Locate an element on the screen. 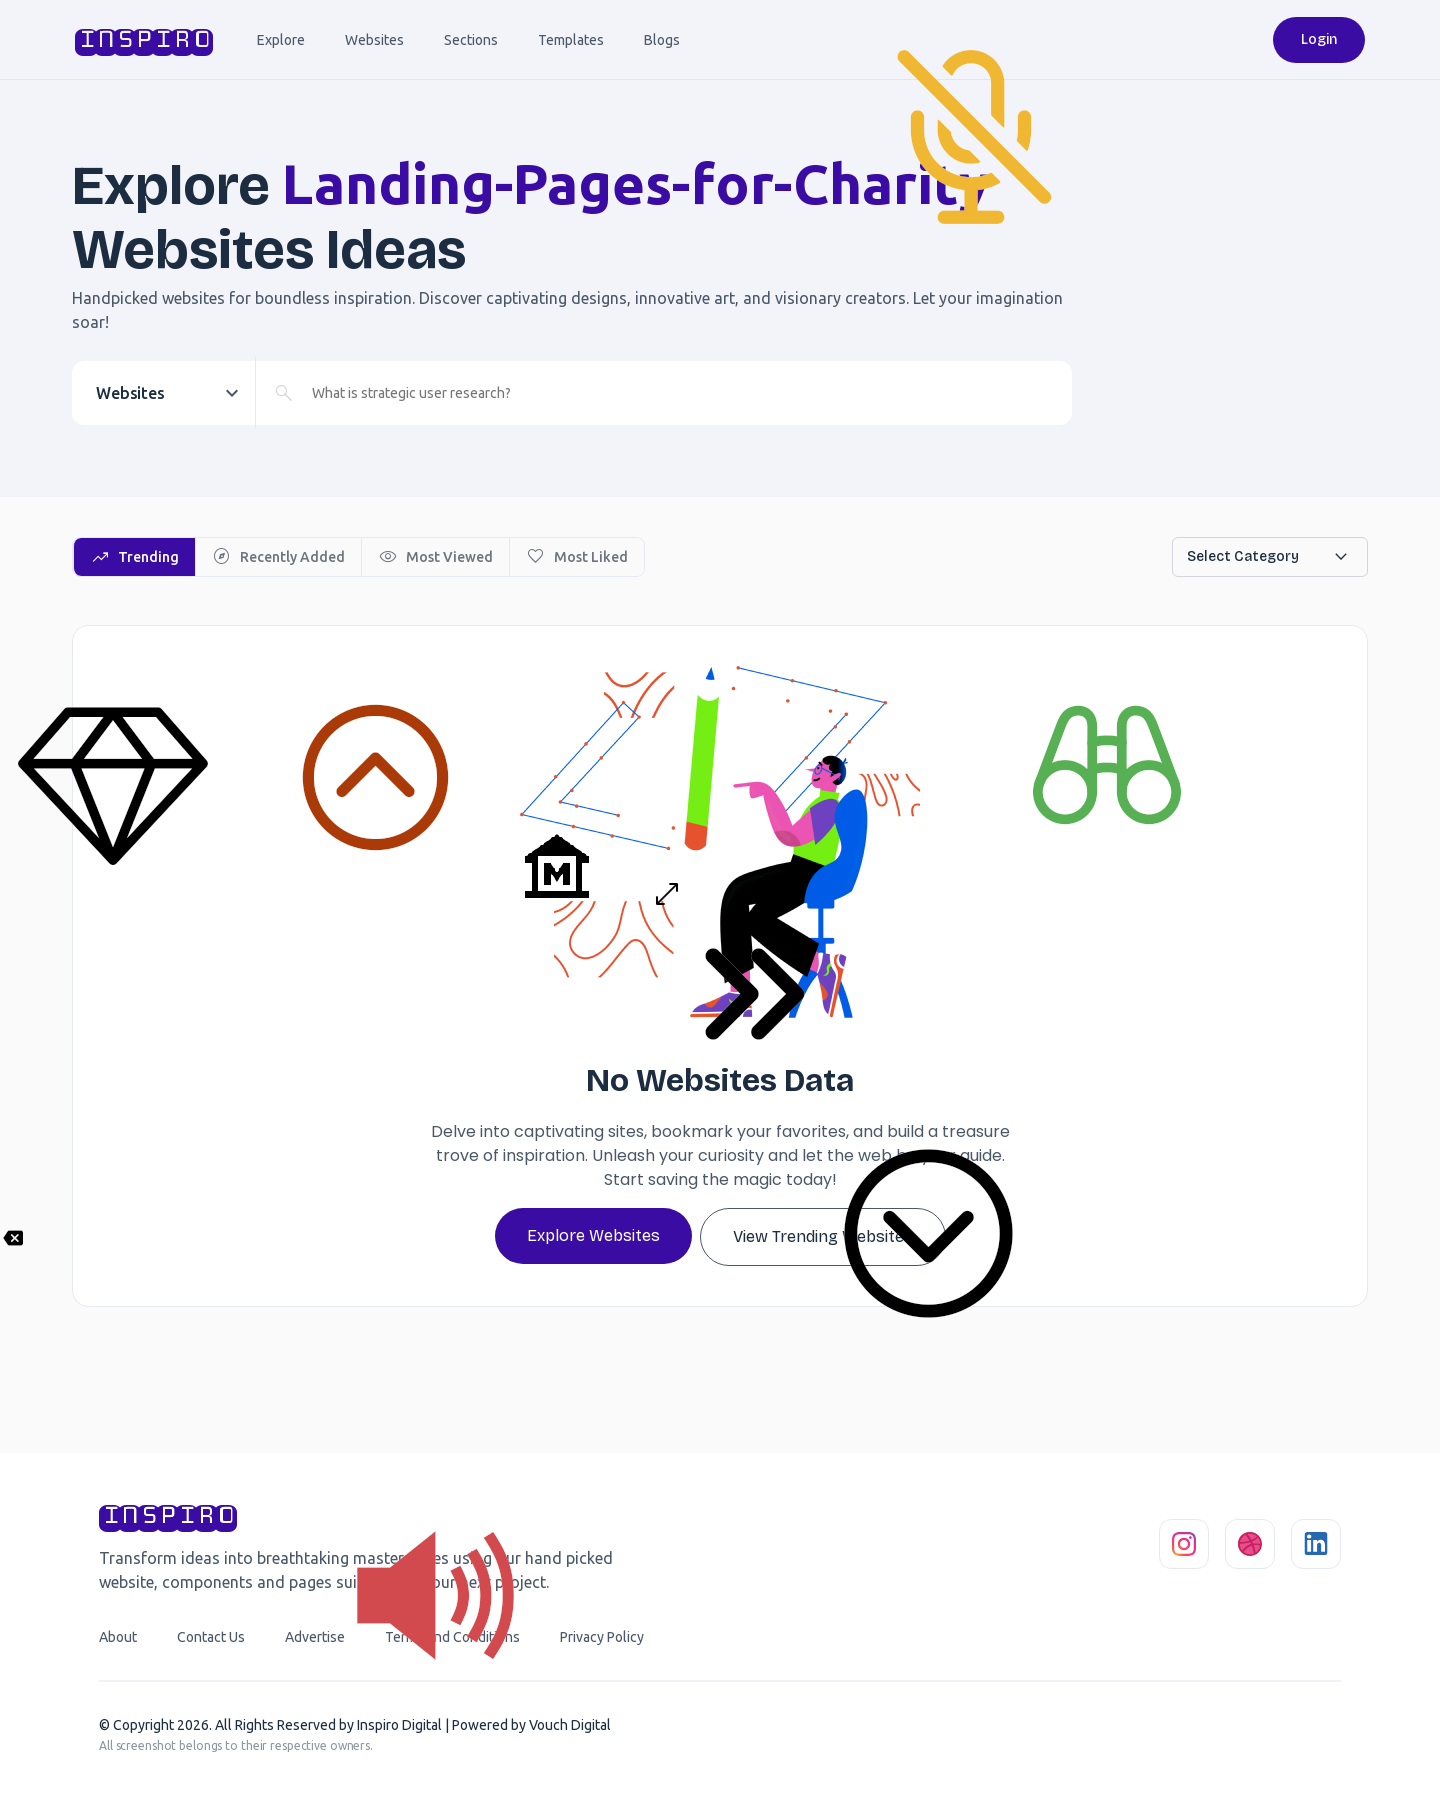 The height and width of the screenshot is (1810, 1440). view nearby museums is located at coordinates (557, 866).